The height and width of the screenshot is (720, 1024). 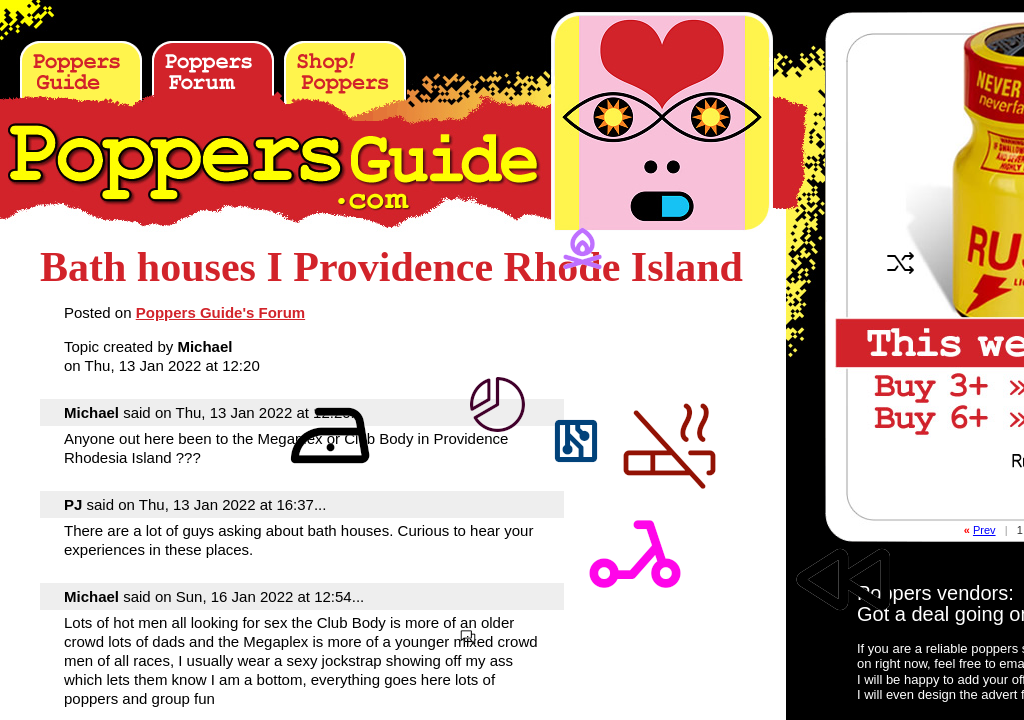 I want to click on view analytics or statistics breakdown, so click(x=497, y=404).